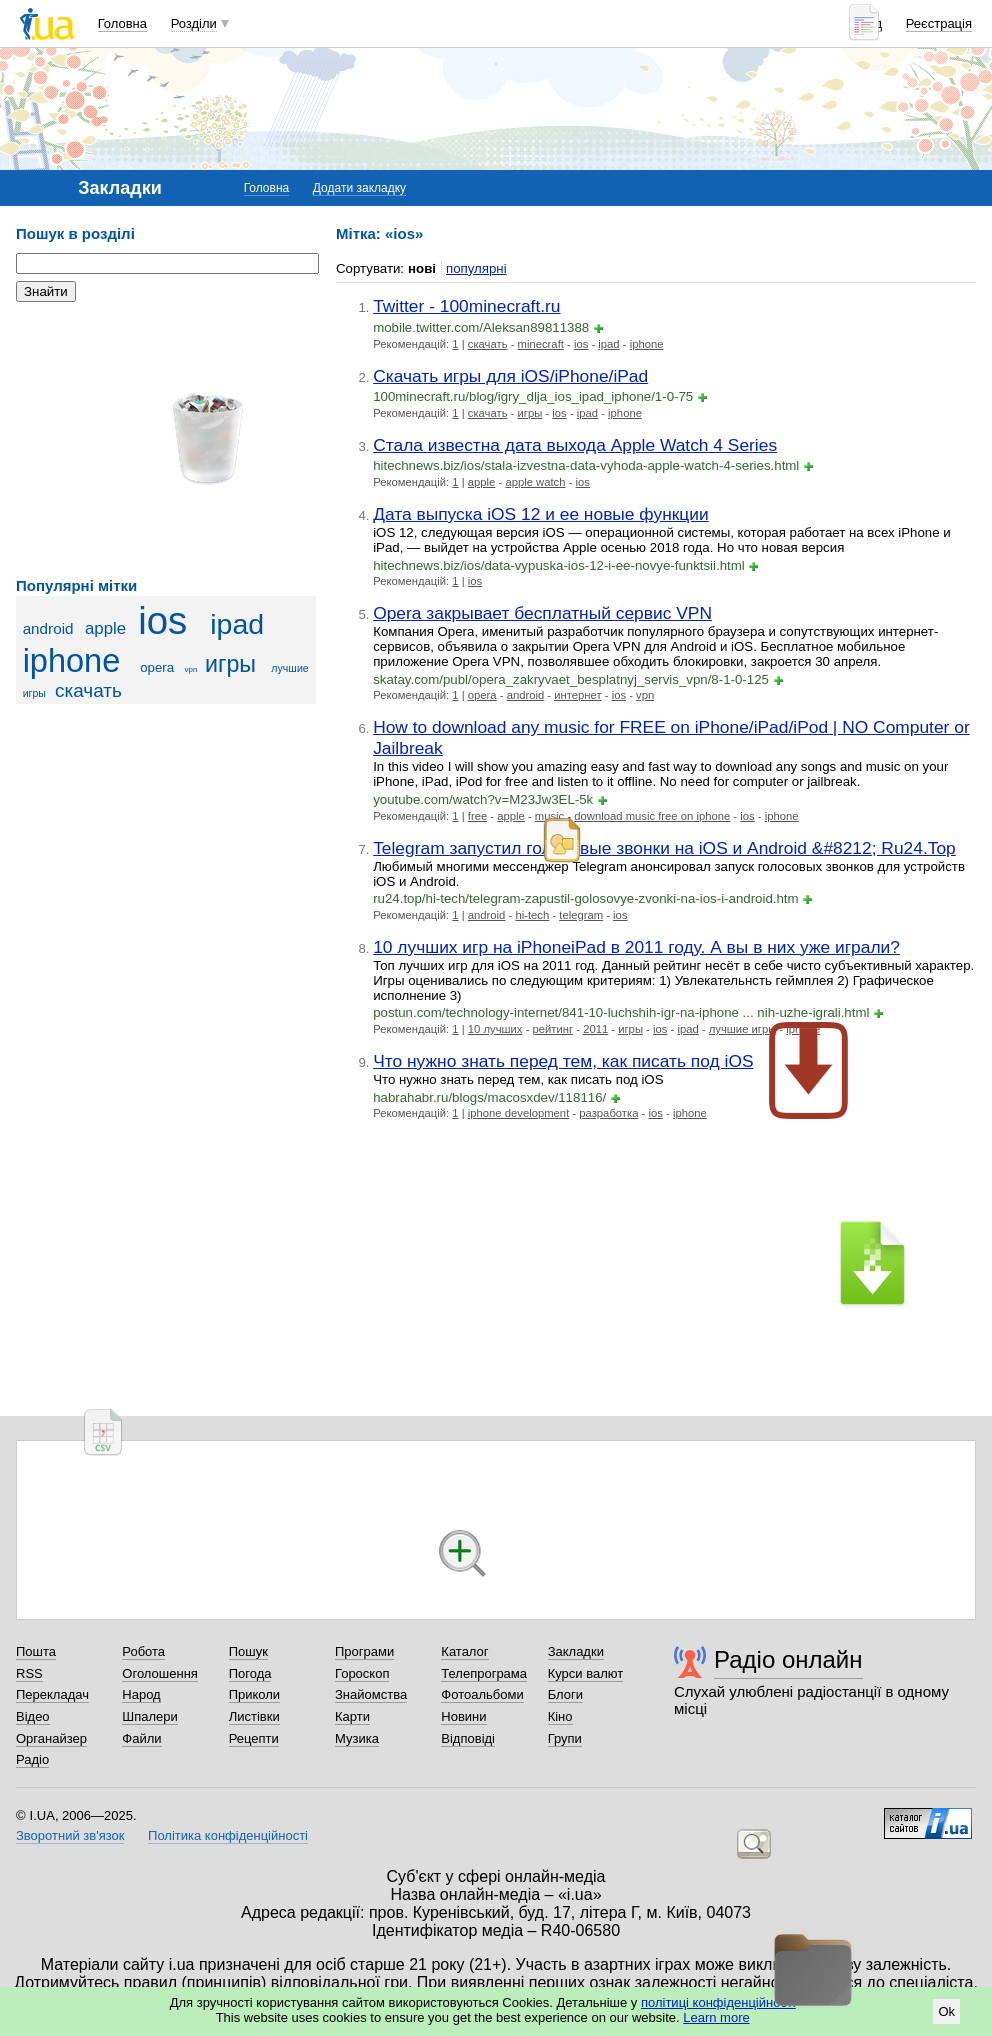  I want to click on access developer tools and settings, so click(864, 22).